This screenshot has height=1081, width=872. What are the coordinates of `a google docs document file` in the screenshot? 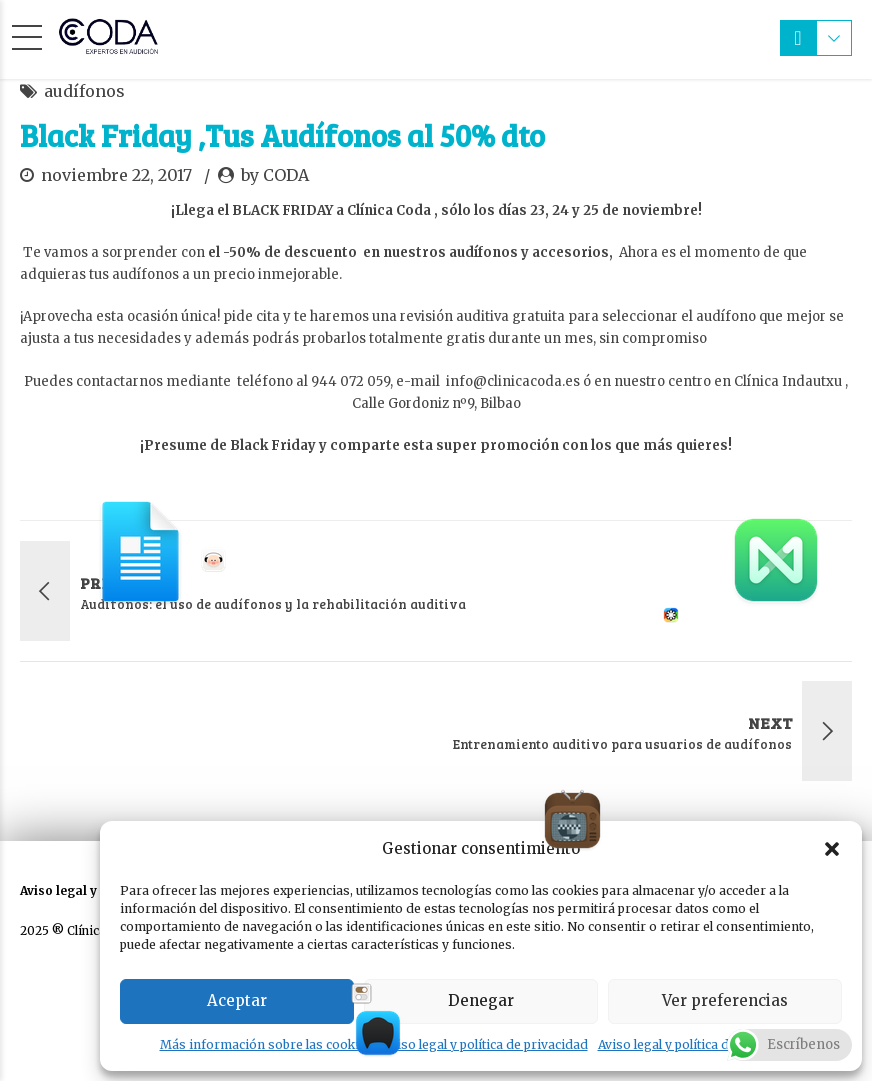 It's located at (140, 553).